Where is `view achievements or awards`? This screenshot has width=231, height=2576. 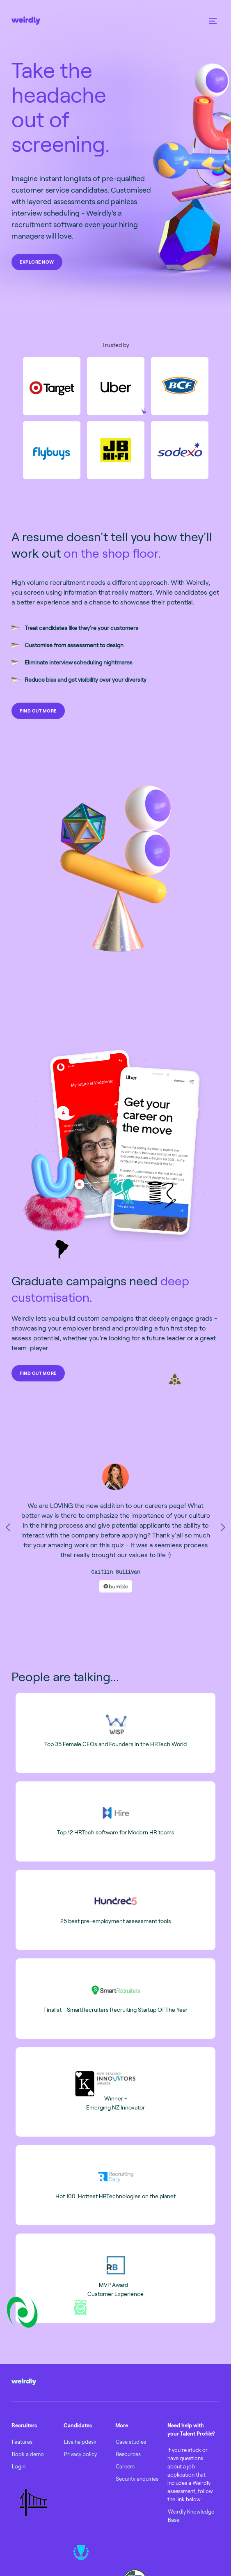
view achievements or awards is located at coordinates (81, 2552).